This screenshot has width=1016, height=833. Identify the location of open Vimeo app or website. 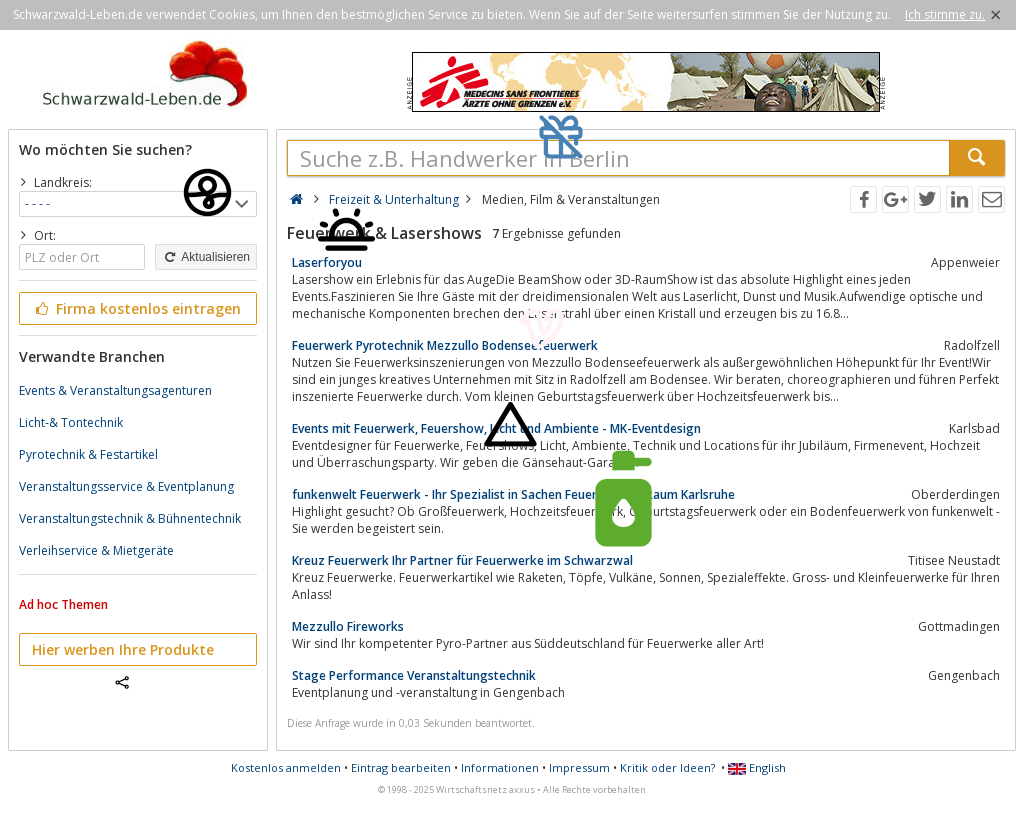
(541, 328).